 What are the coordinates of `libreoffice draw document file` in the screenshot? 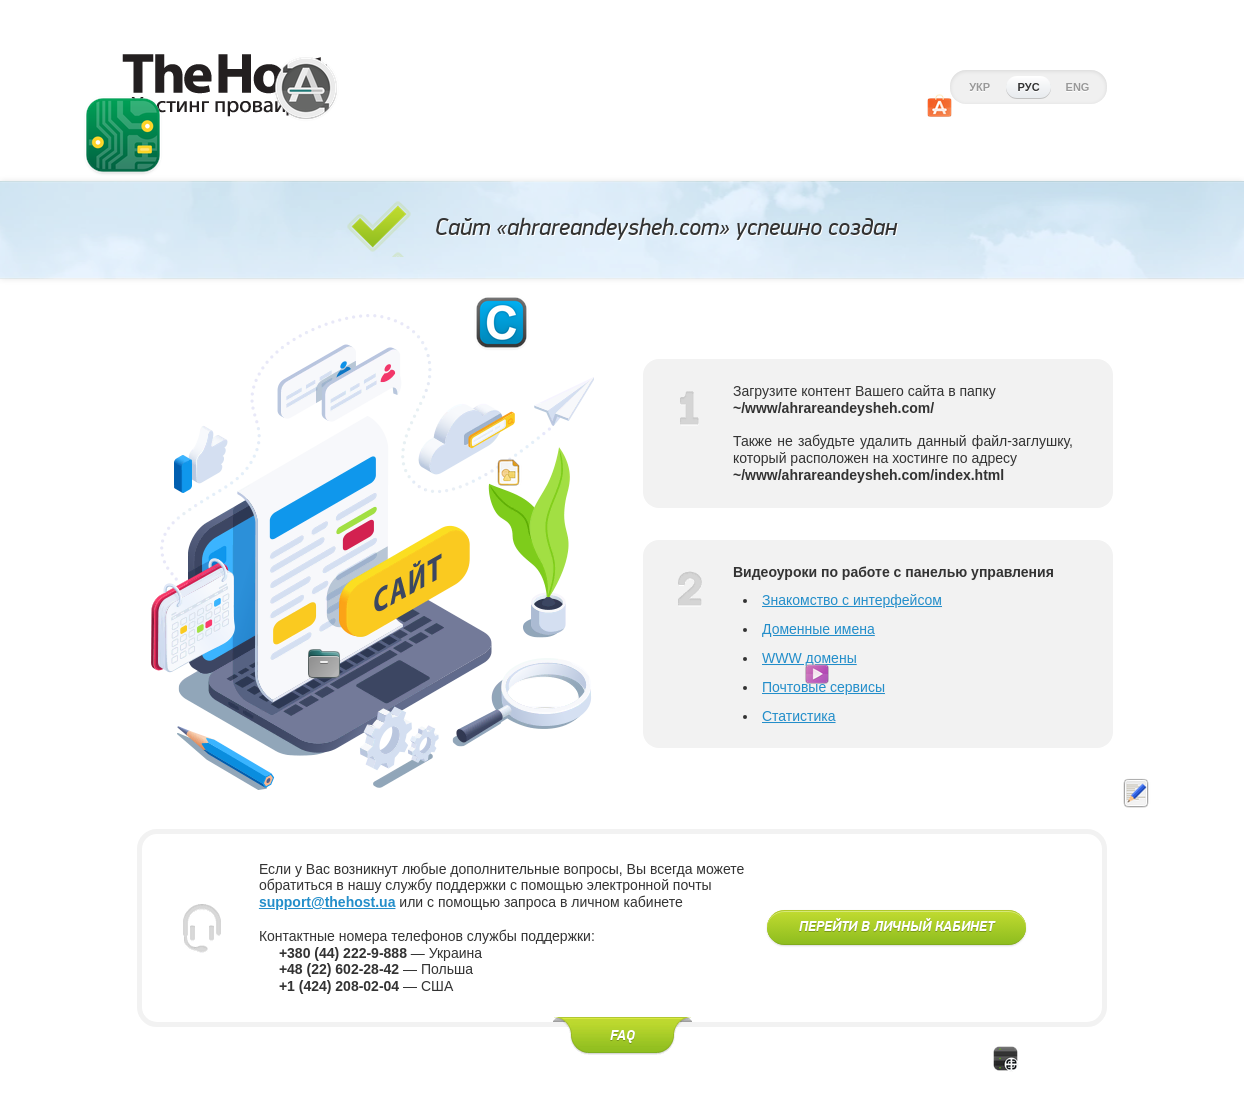 It's located at (508, 472).